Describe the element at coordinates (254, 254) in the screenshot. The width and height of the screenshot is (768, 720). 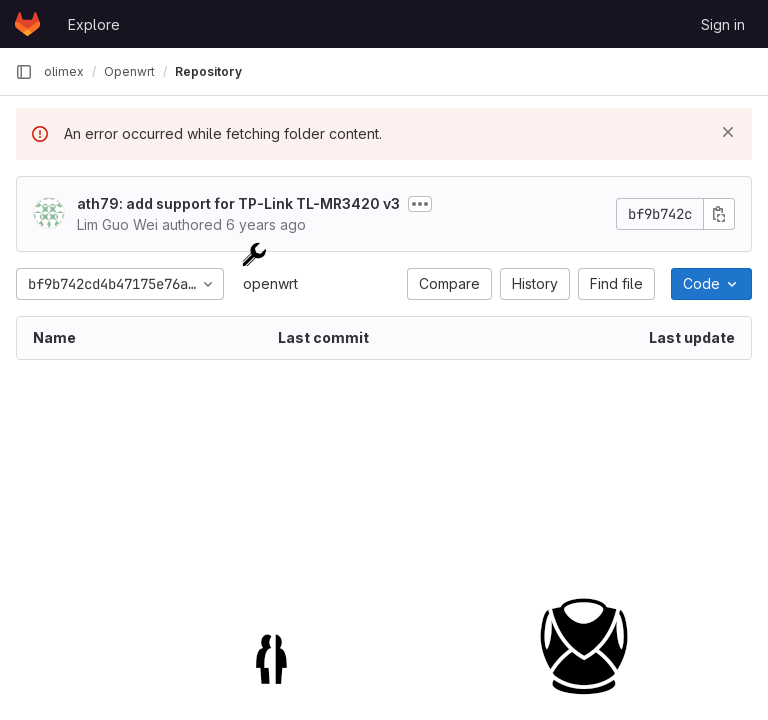
I see `access settings or configuration options` at that location.